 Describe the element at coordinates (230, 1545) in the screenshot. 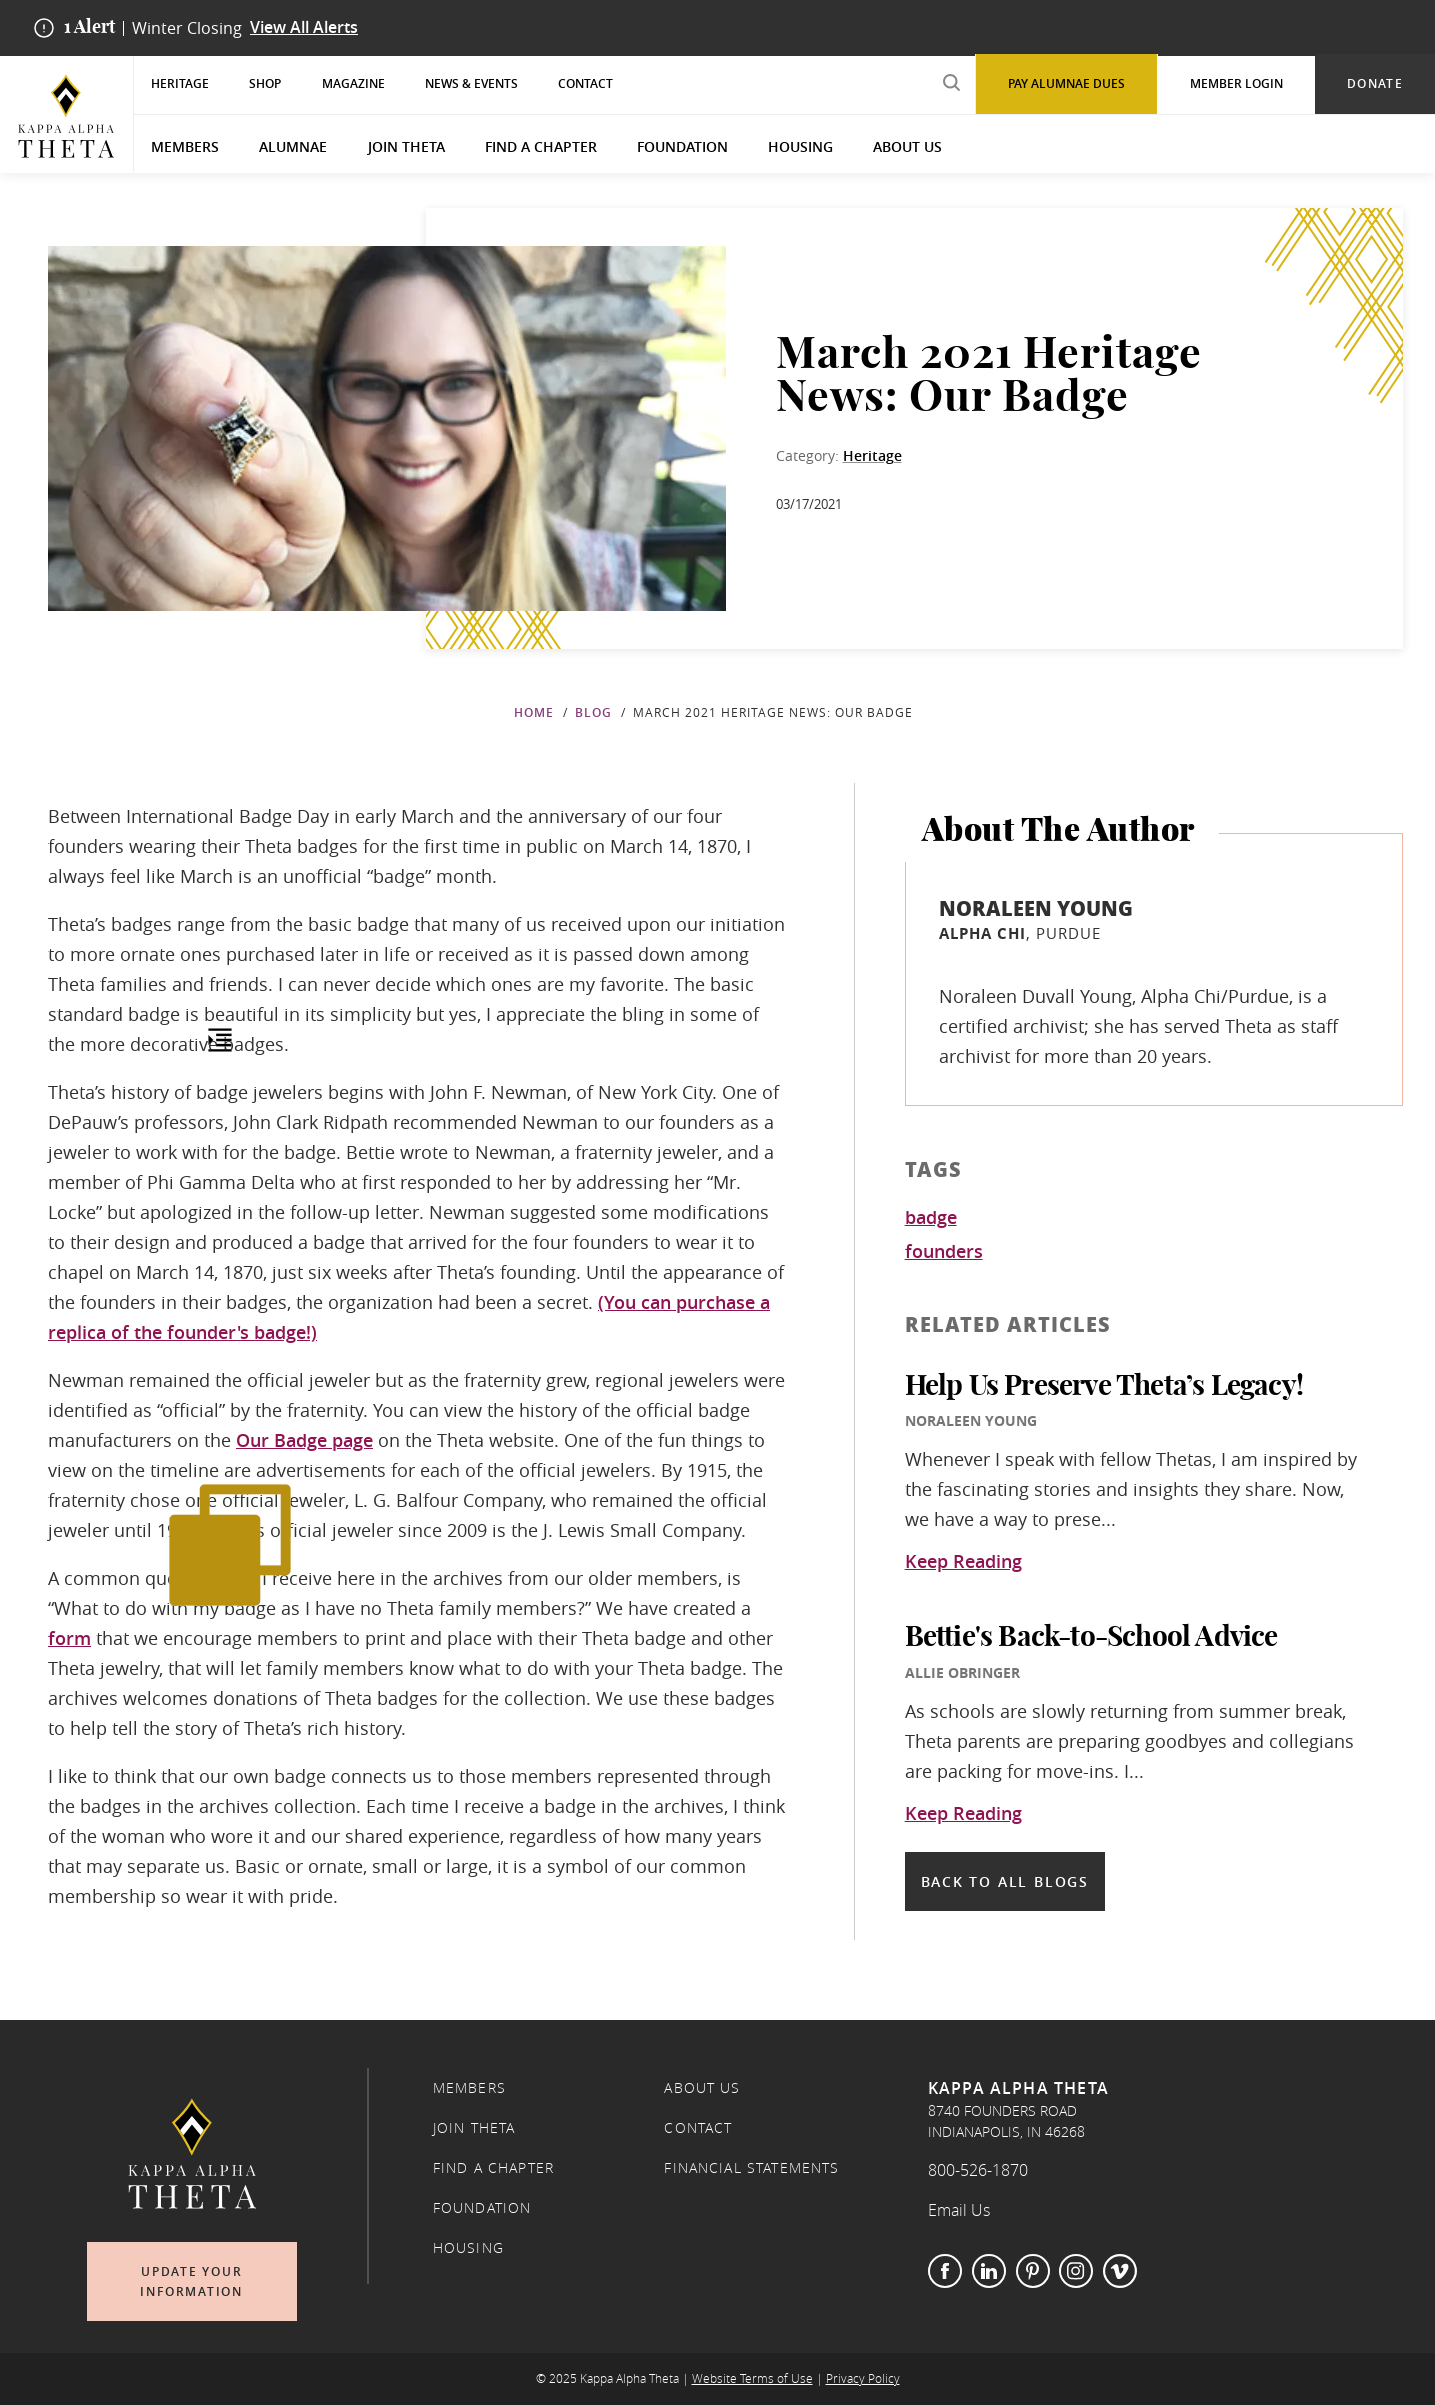

I see `copy to clipboard` at that location.